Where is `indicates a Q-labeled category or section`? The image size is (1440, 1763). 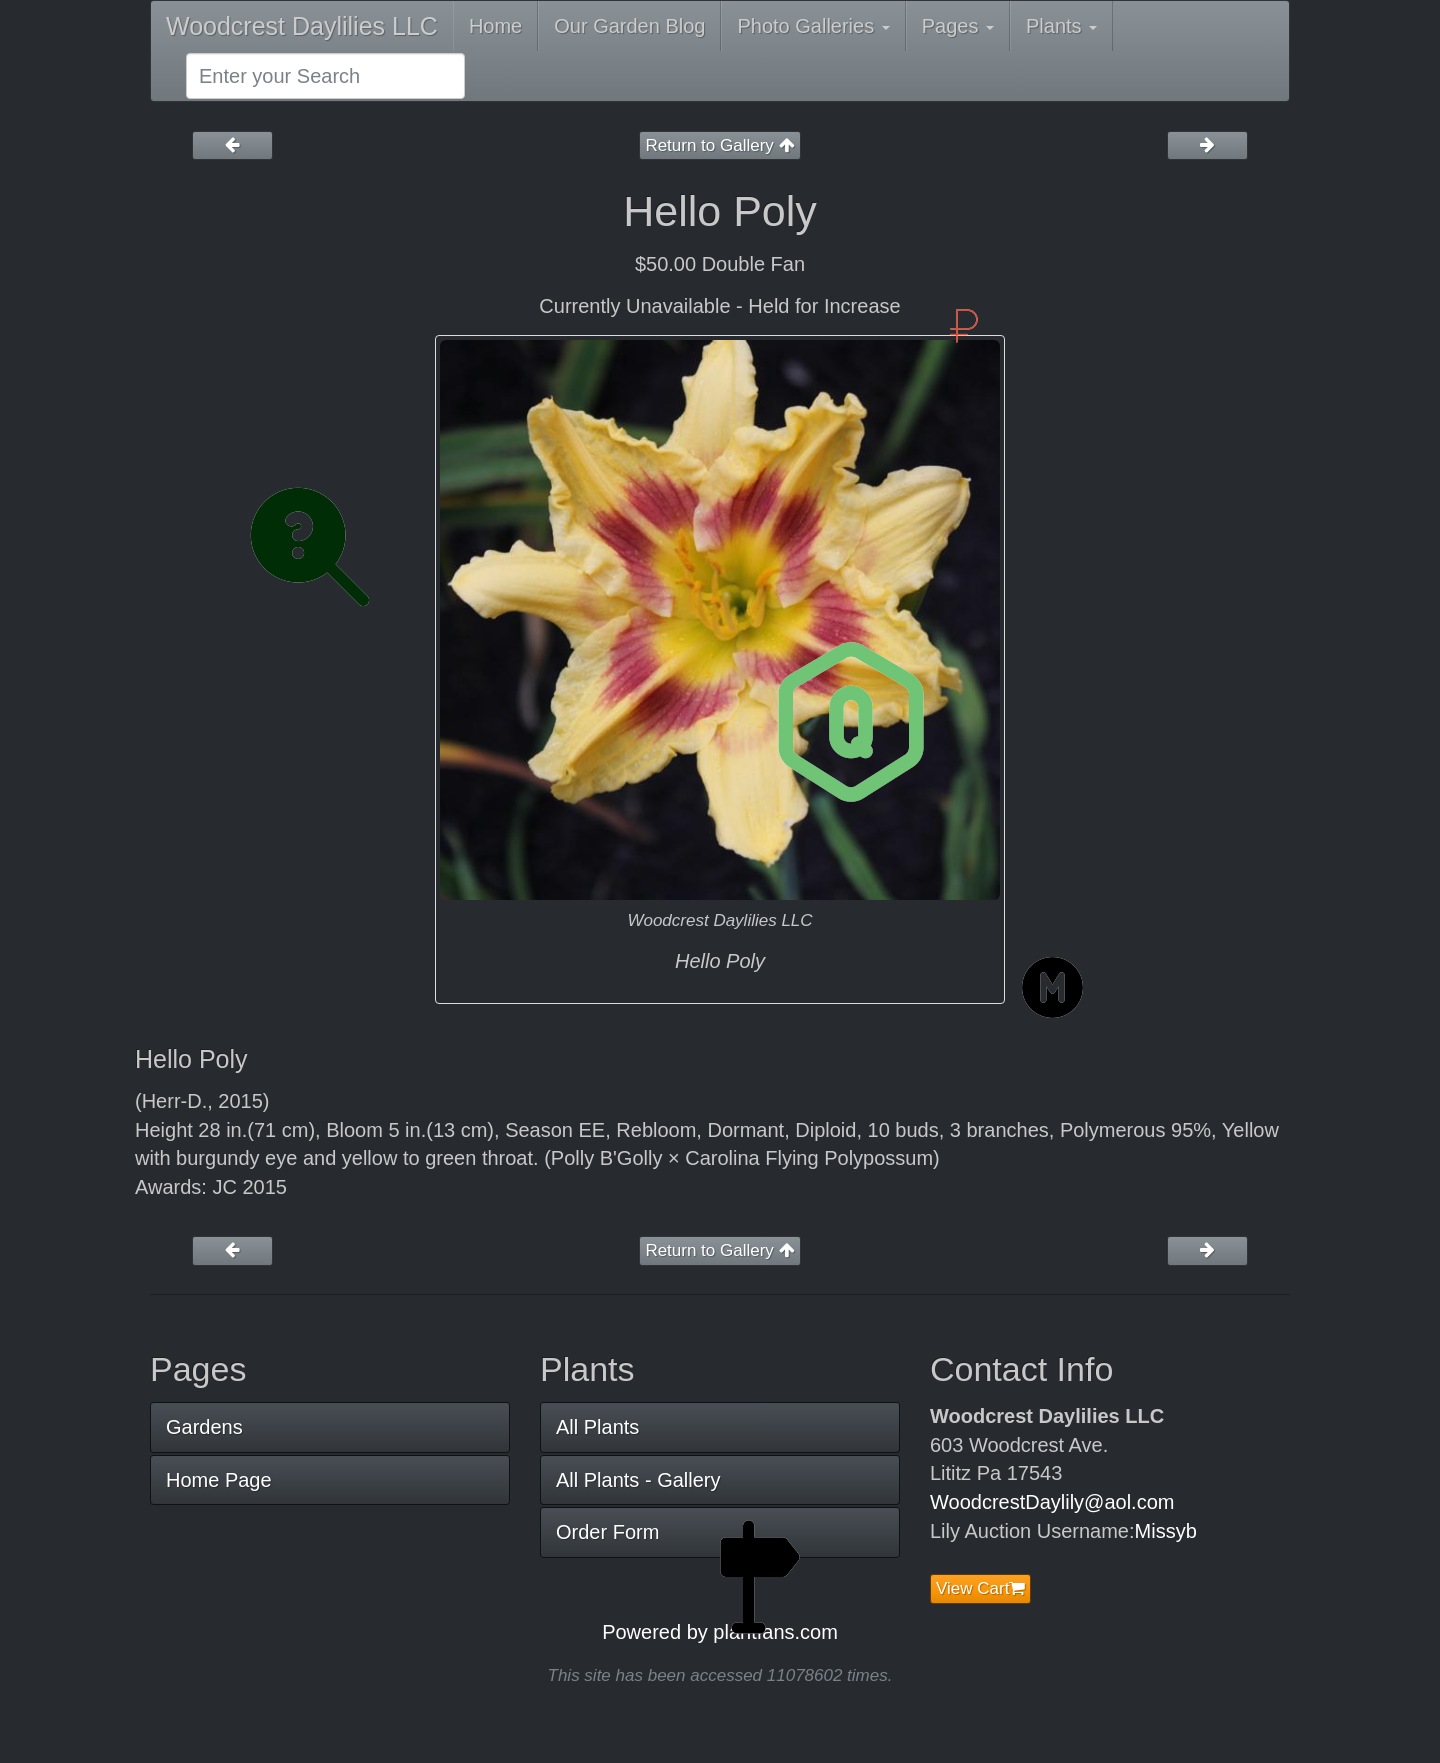 indicates a Q-labeled category or section is located at coordinates (851, 722).